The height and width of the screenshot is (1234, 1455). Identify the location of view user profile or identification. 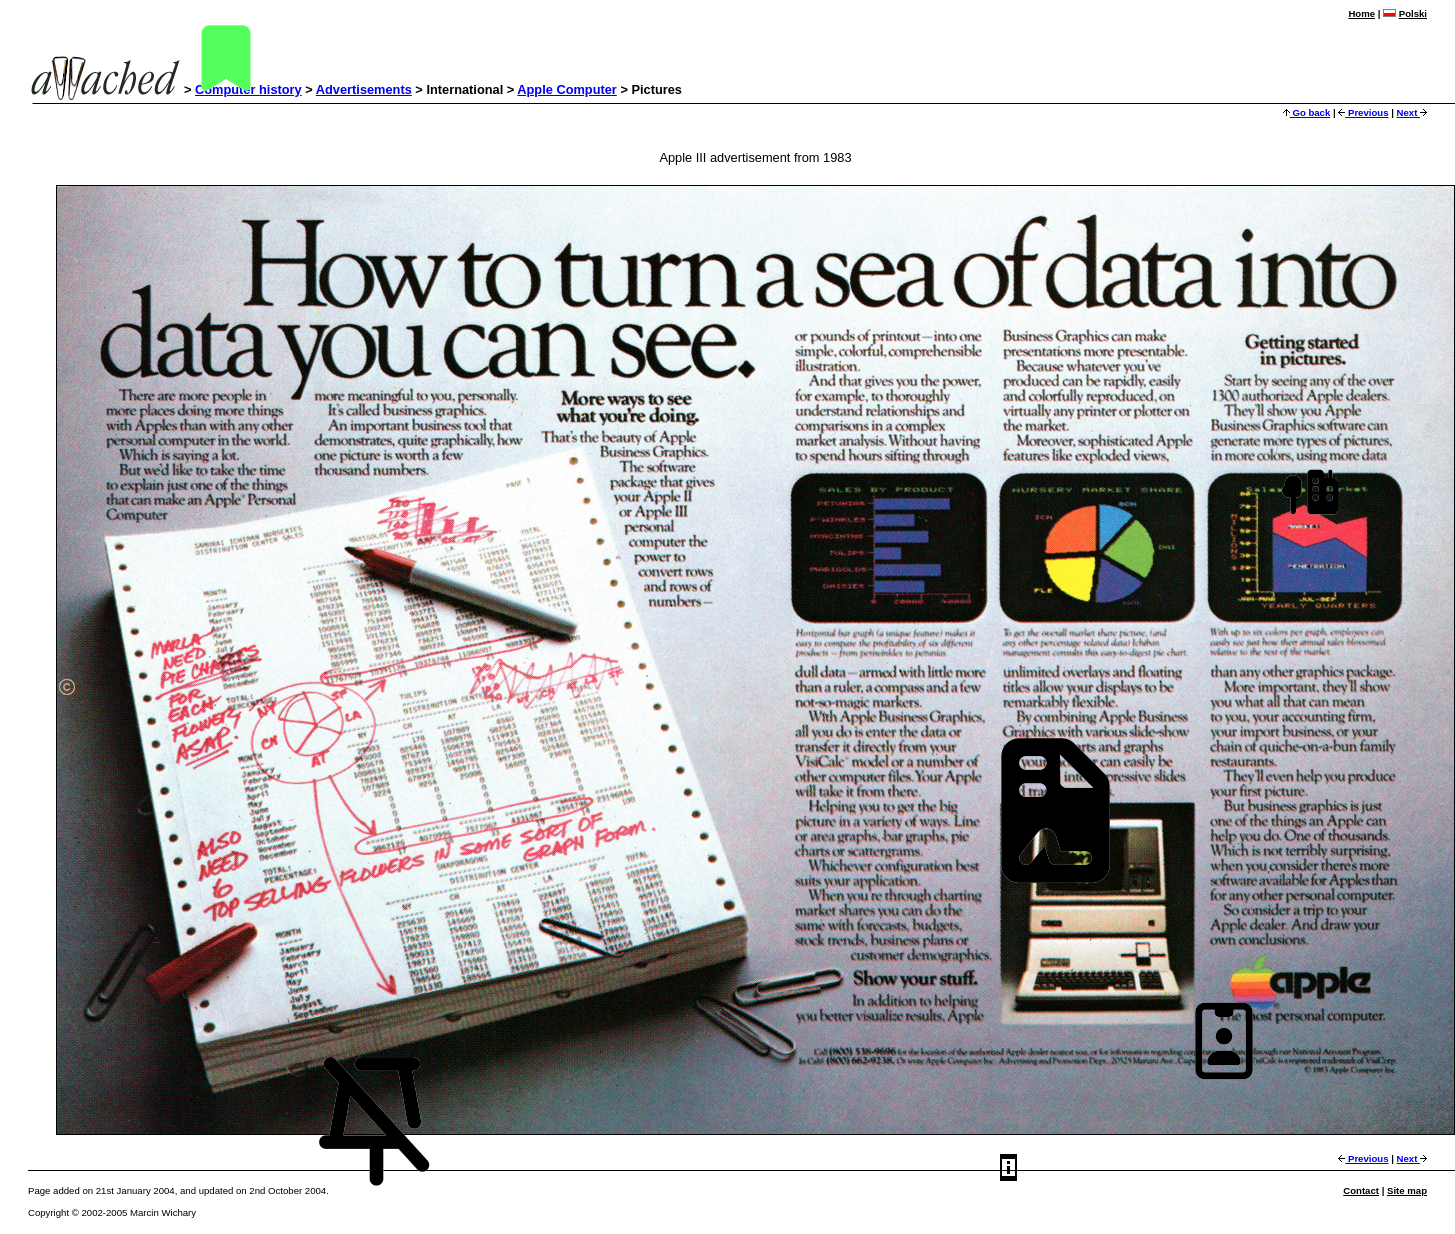
(1224, 1041).